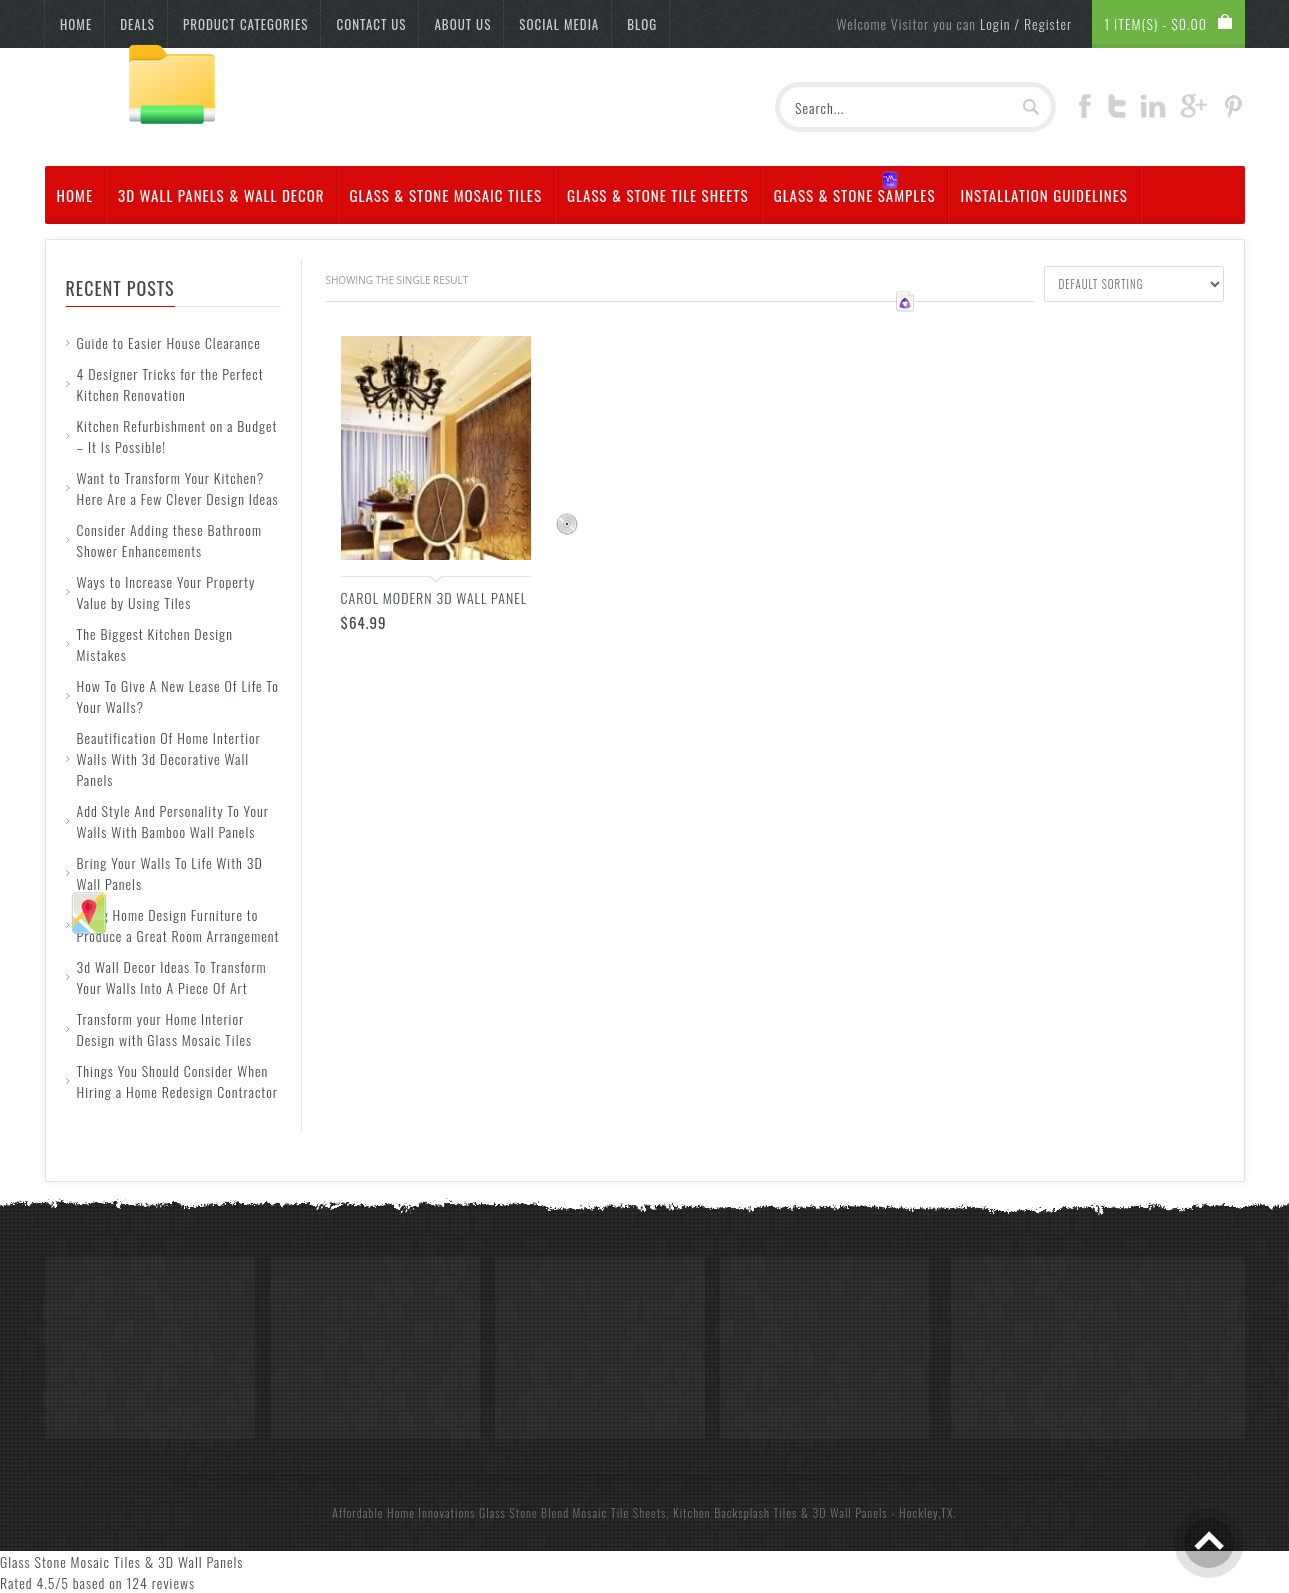 The height and width of the screenshot is (1593, 1289). What do you see at coordinates (172, 81) in the screenshot?
I see `access shared network folder` at bounding box center [172, 81].